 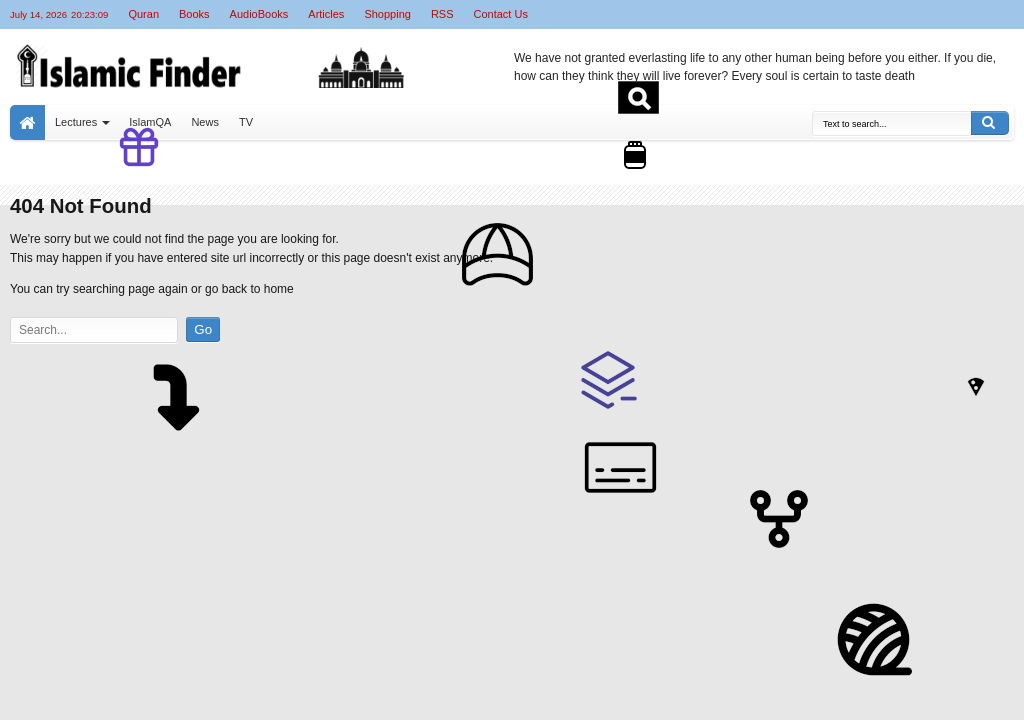 What do you see at coordinates (638, 97) in the screenshot?
I see `search within the current page` at bounding box center [638, 97].